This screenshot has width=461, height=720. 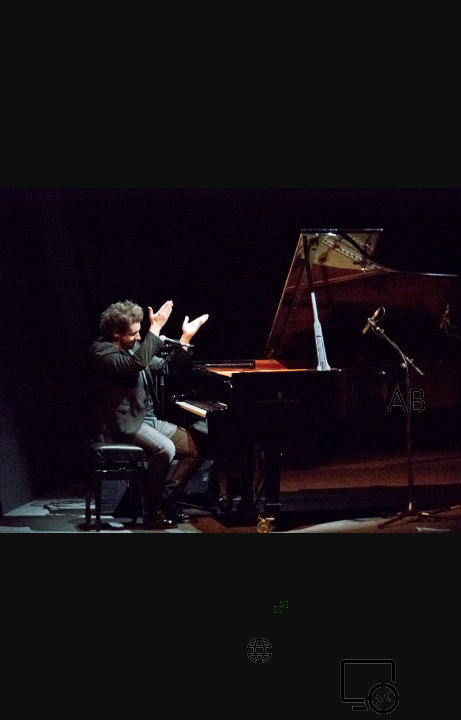 What do you see at coordinates (368, 683) in the screenshot?
I see `connect to a remote virtual machine` at bounding box center [368, 683].